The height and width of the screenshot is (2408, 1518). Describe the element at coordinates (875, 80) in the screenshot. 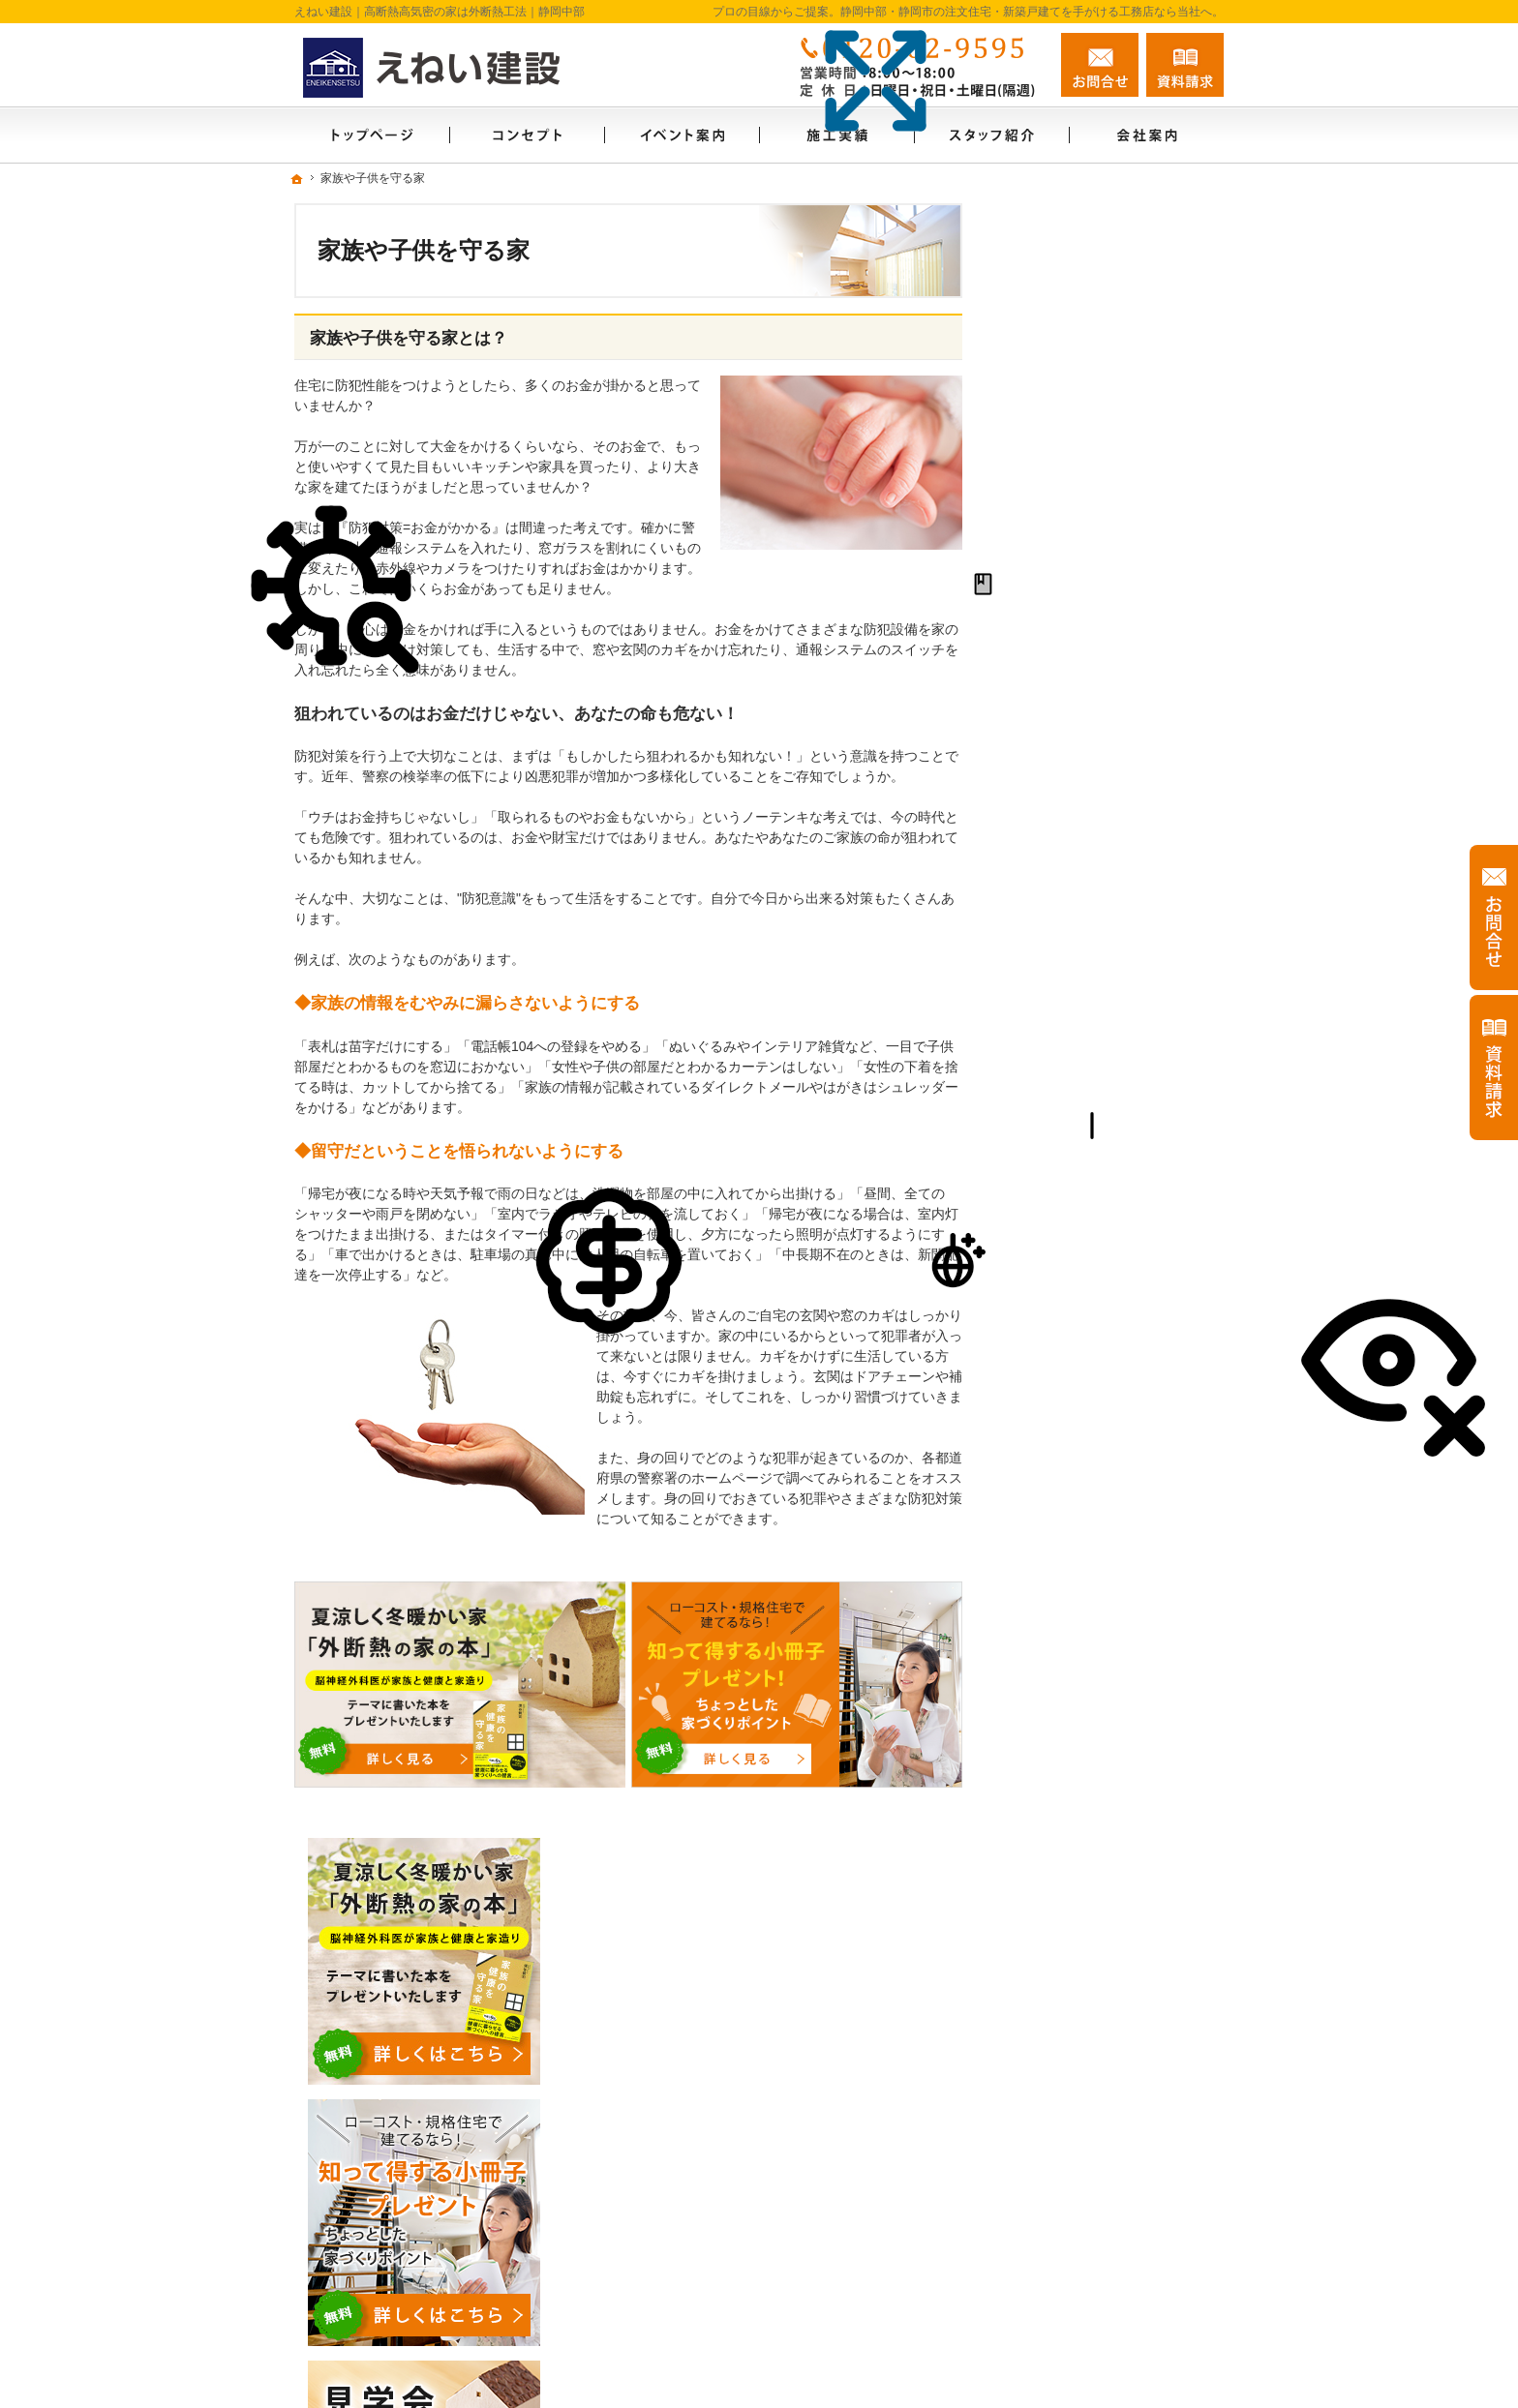

I see `expand to fullscreen mode` at that location.